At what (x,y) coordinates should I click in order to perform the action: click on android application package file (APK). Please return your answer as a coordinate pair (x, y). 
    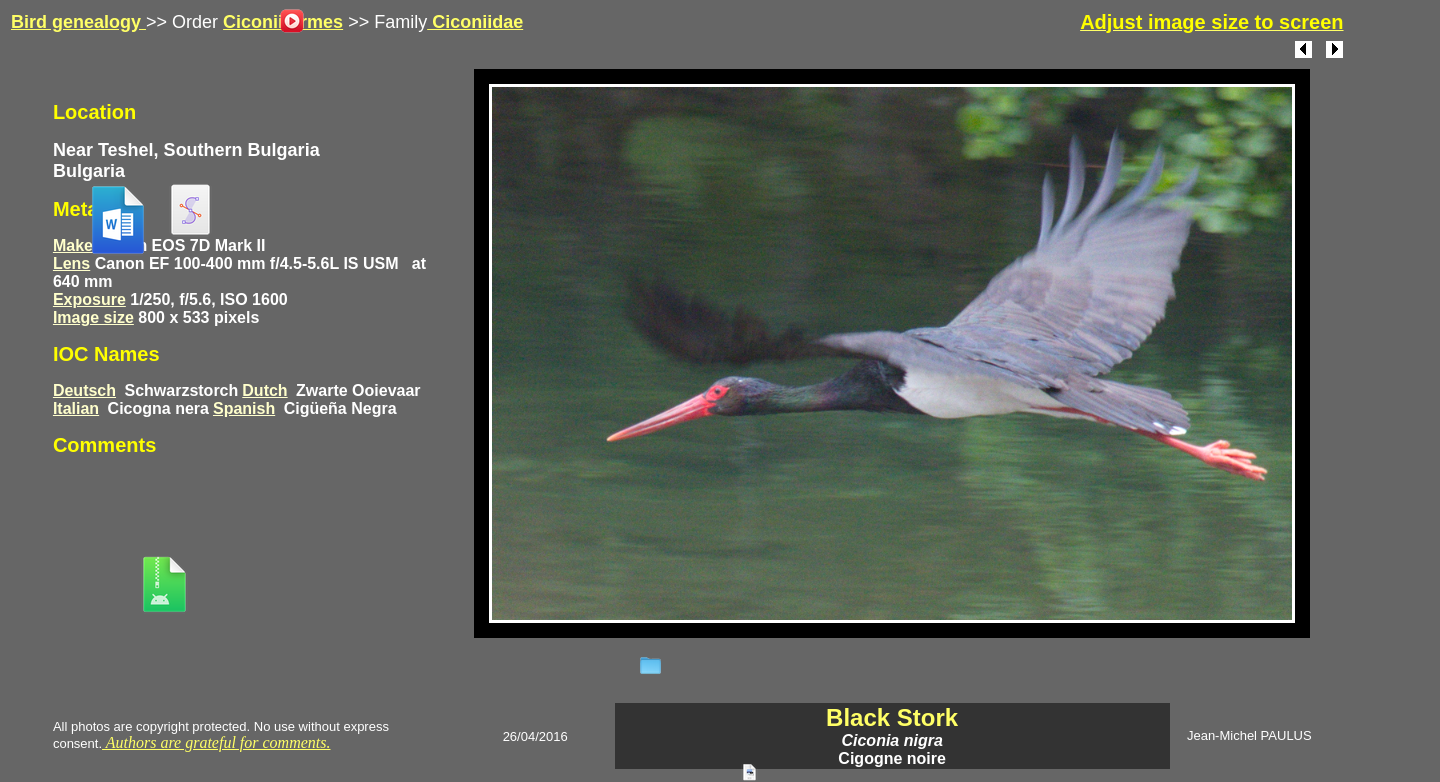
    Looking at the image, I should click on (164, 585).